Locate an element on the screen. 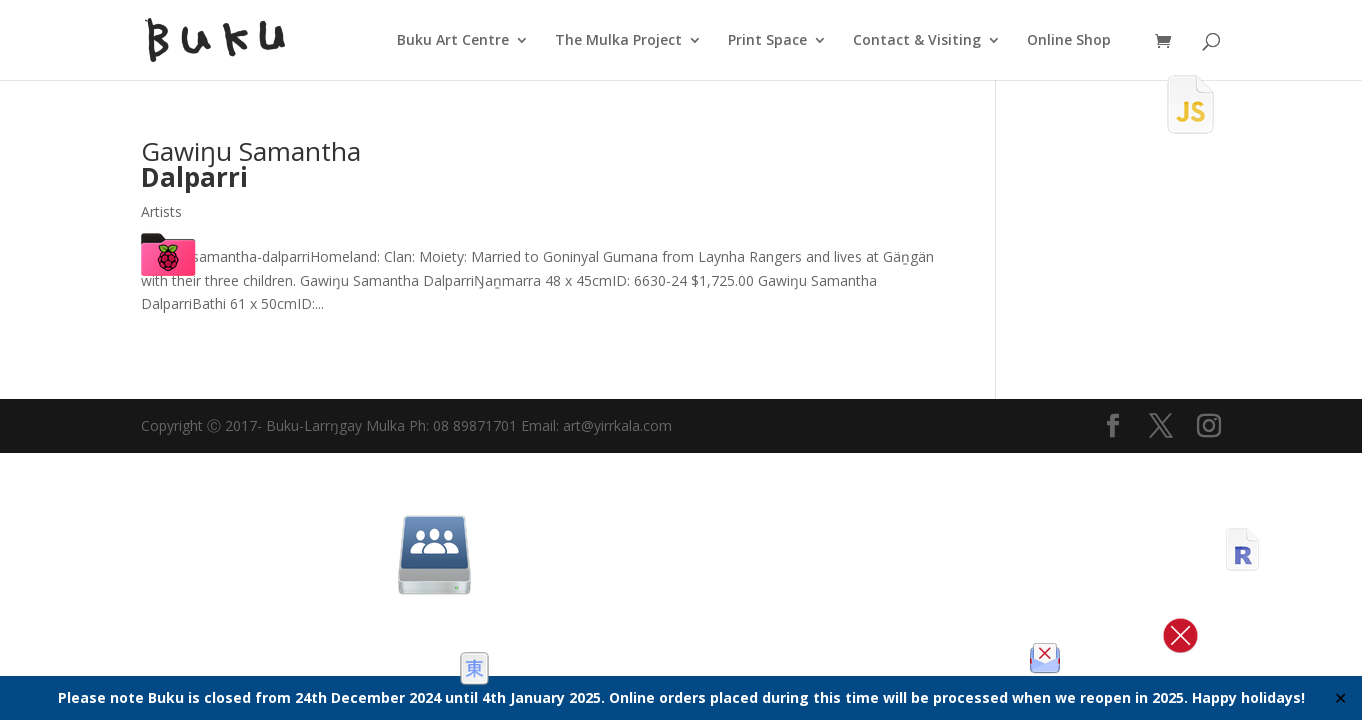 The height and width of the screenshot is (720, 1362). connect to a shared file server is located at coordinates (434, 556).